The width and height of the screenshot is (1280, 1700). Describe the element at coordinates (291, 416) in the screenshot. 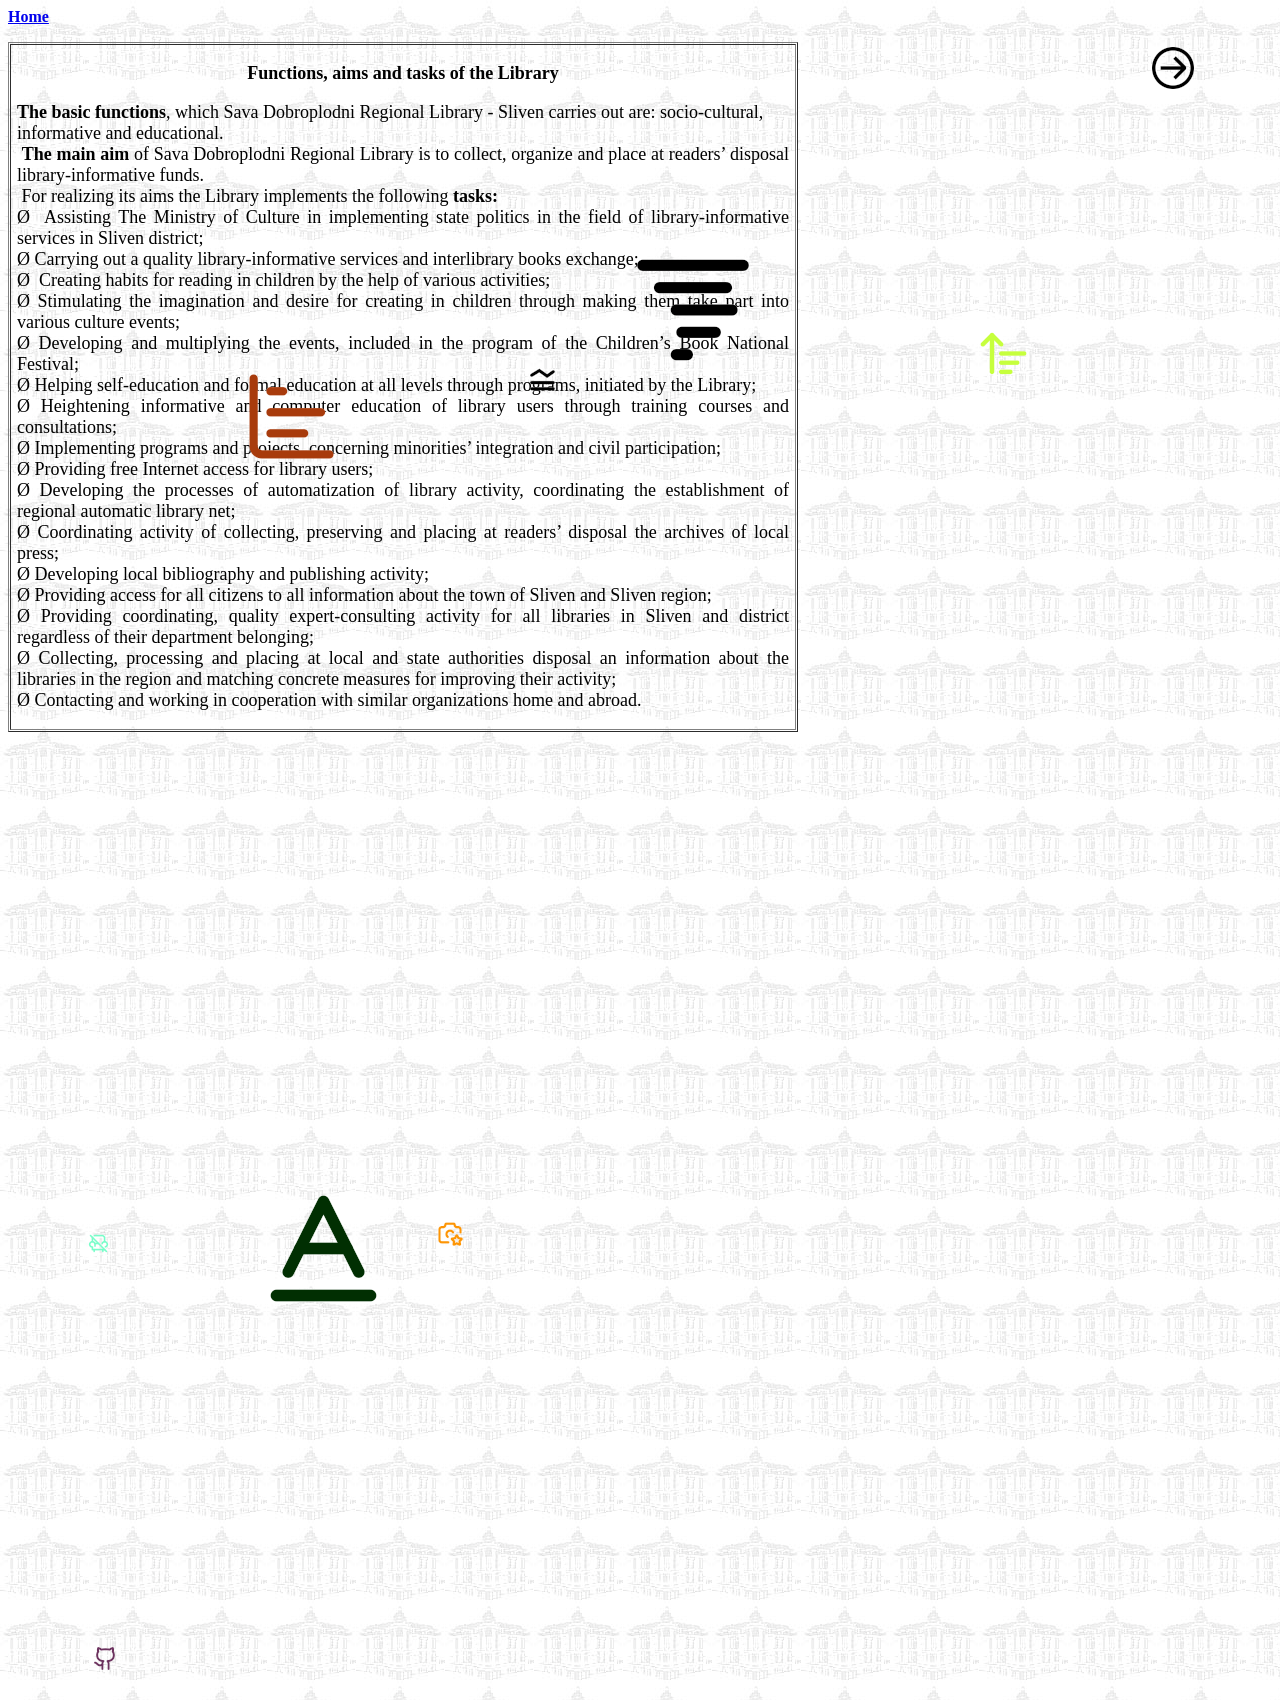

I see `view bar chart analytics` at that location.